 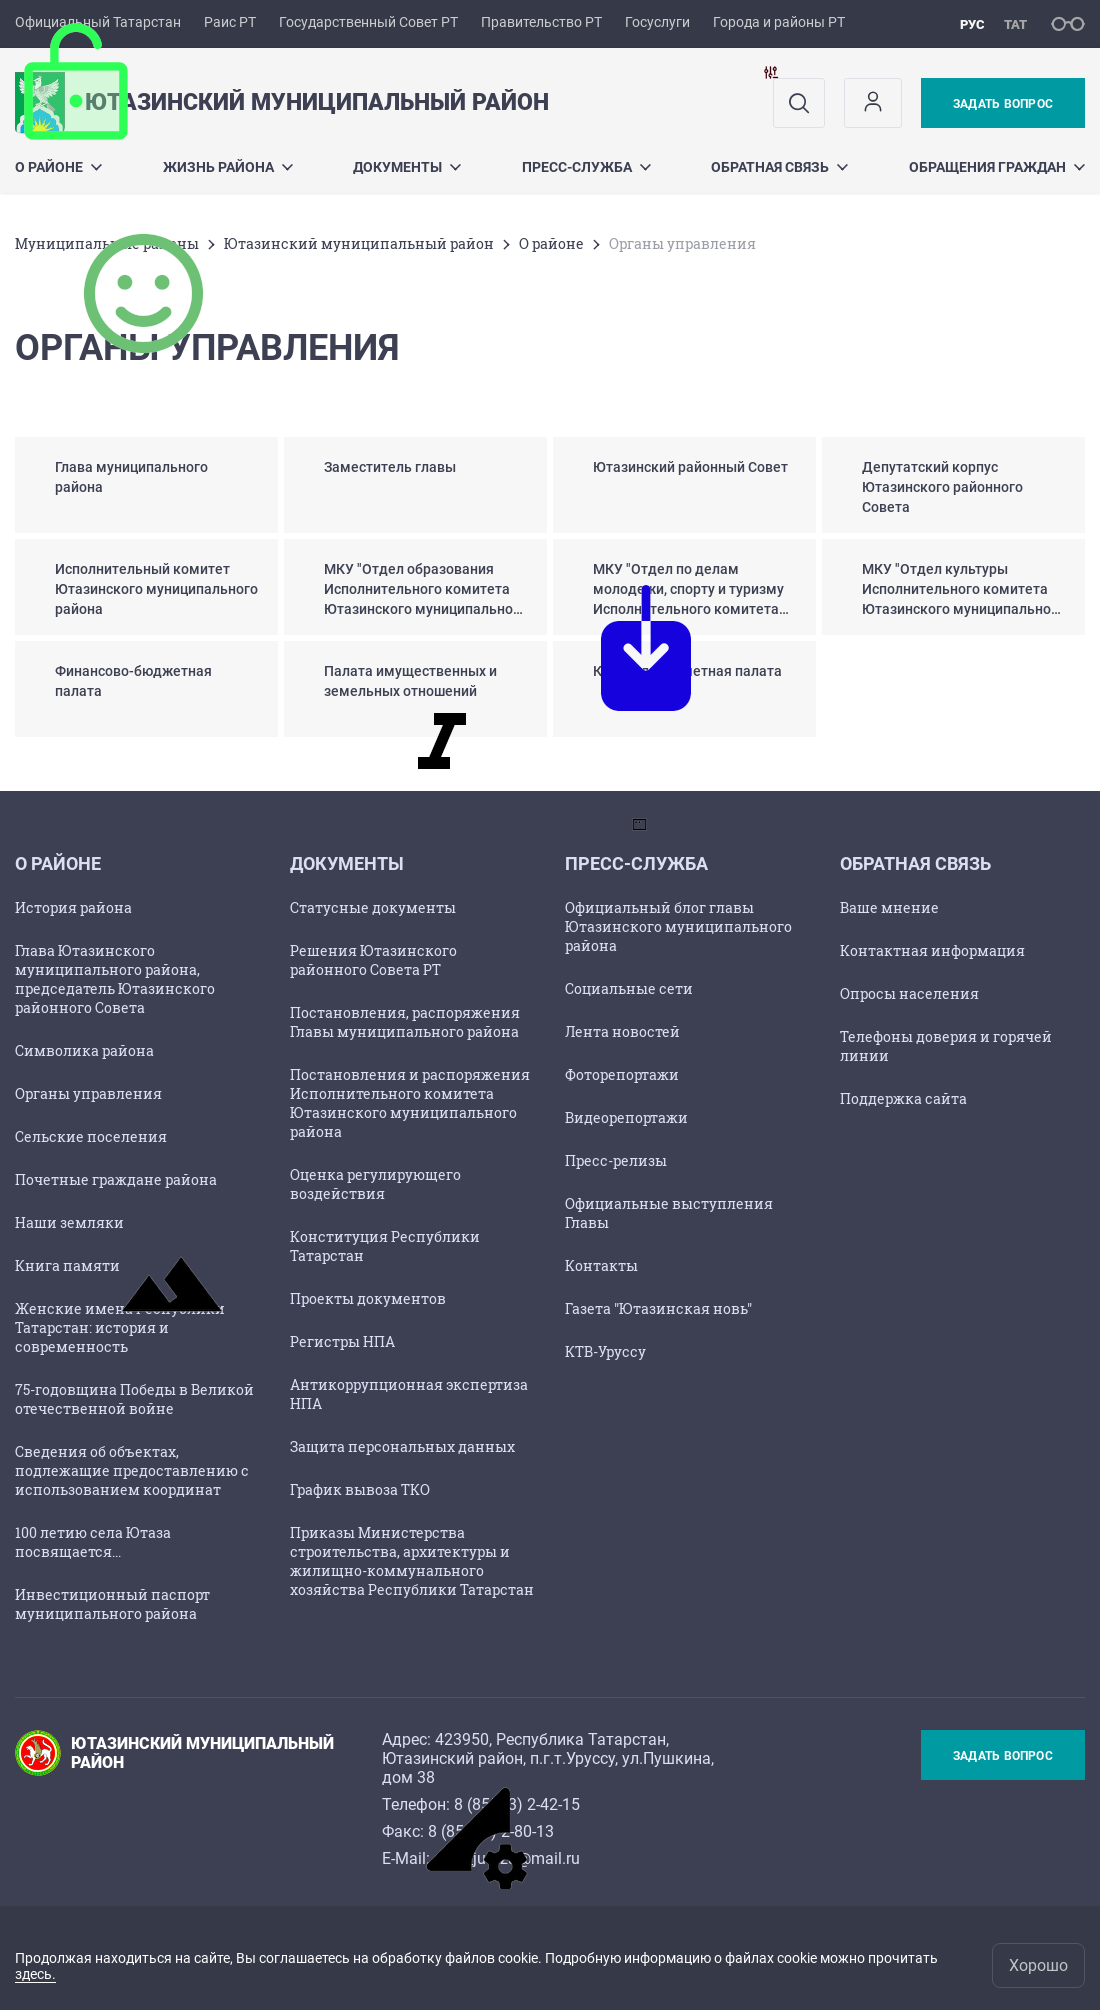 What do you see at coordinates (770, 72) in the screenshot?
I see `remove a filter or adjustment setting` at bounding box center [770, 72].